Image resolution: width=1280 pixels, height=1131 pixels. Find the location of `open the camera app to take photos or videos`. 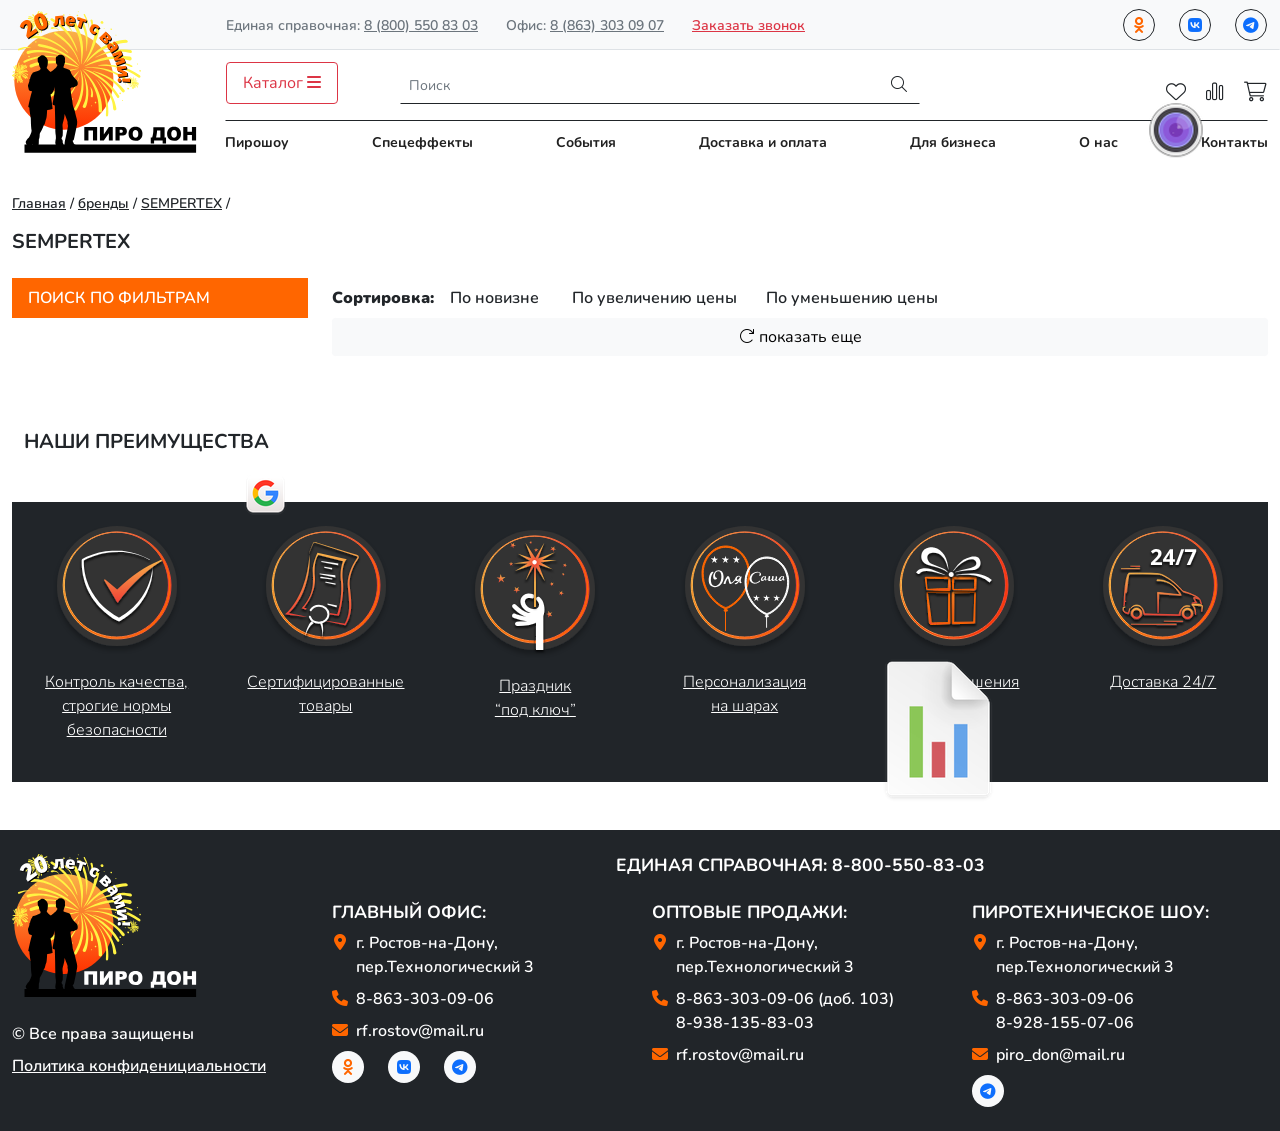

open the camera app to take photos or videos is located at coordinates (1176, 130).